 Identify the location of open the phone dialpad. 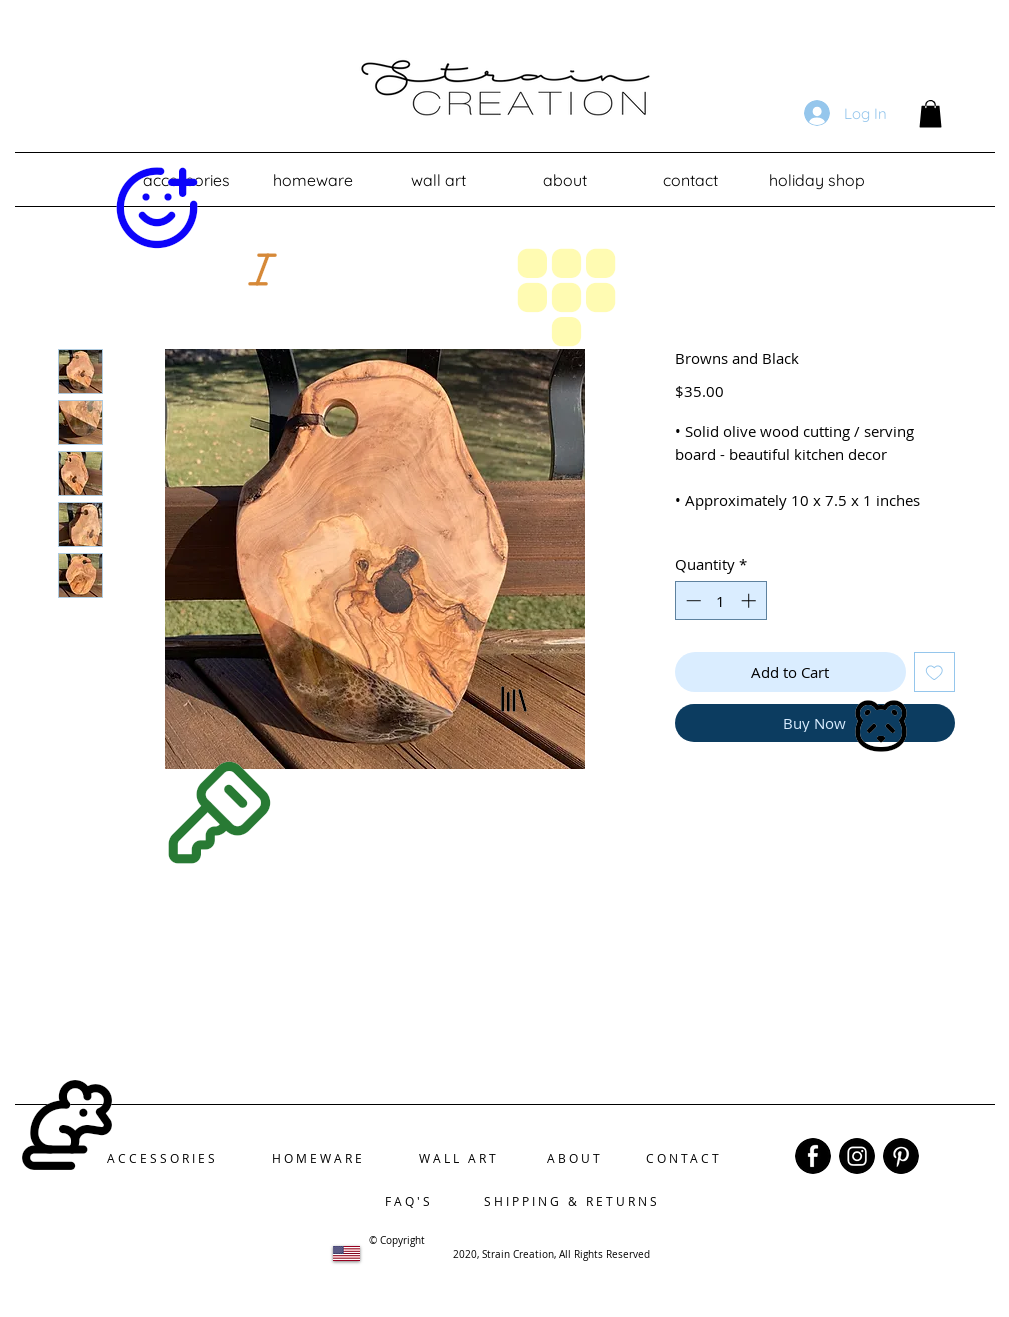
(566, 297).